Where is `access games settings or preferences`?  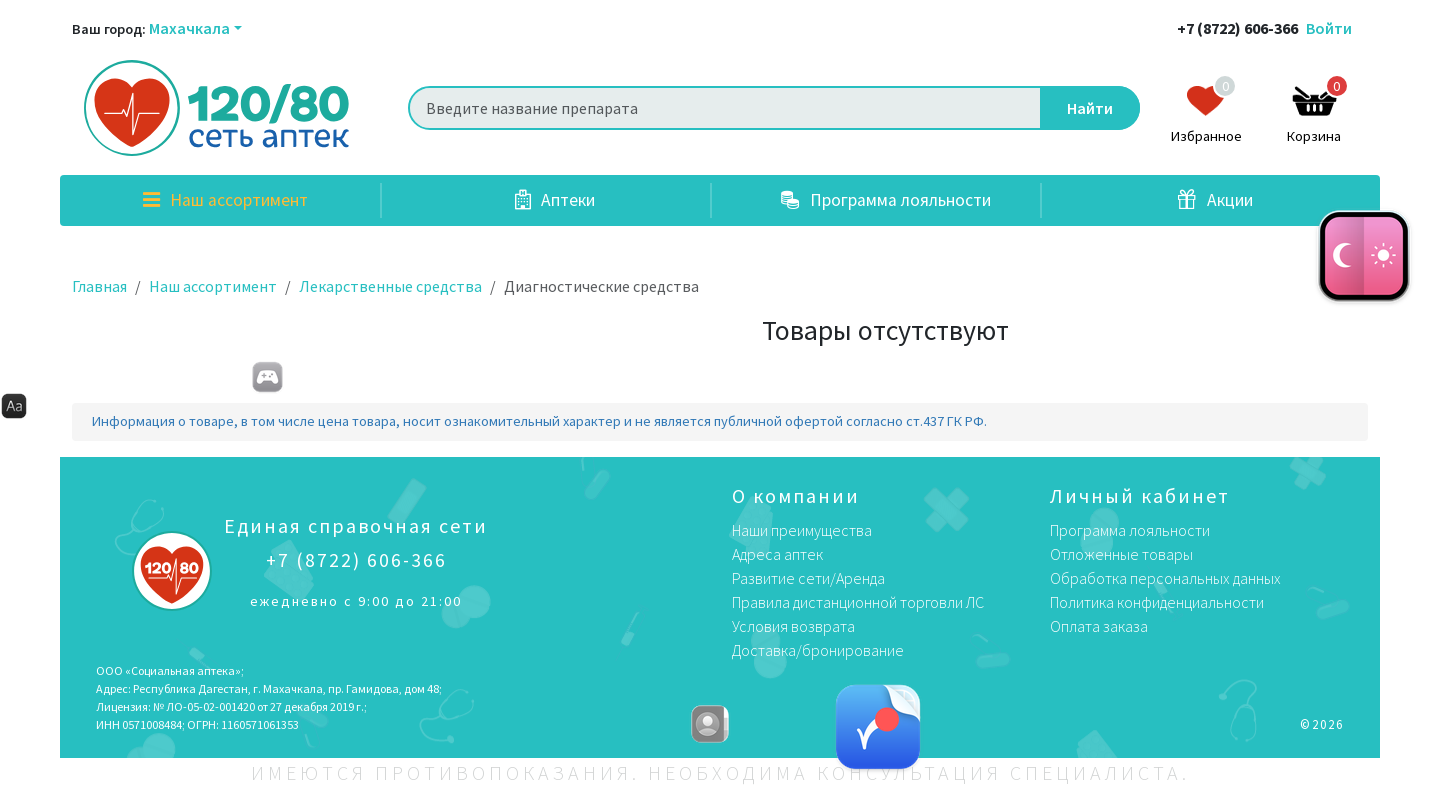
access games settings or preferences is located at coordinates (267, 377).